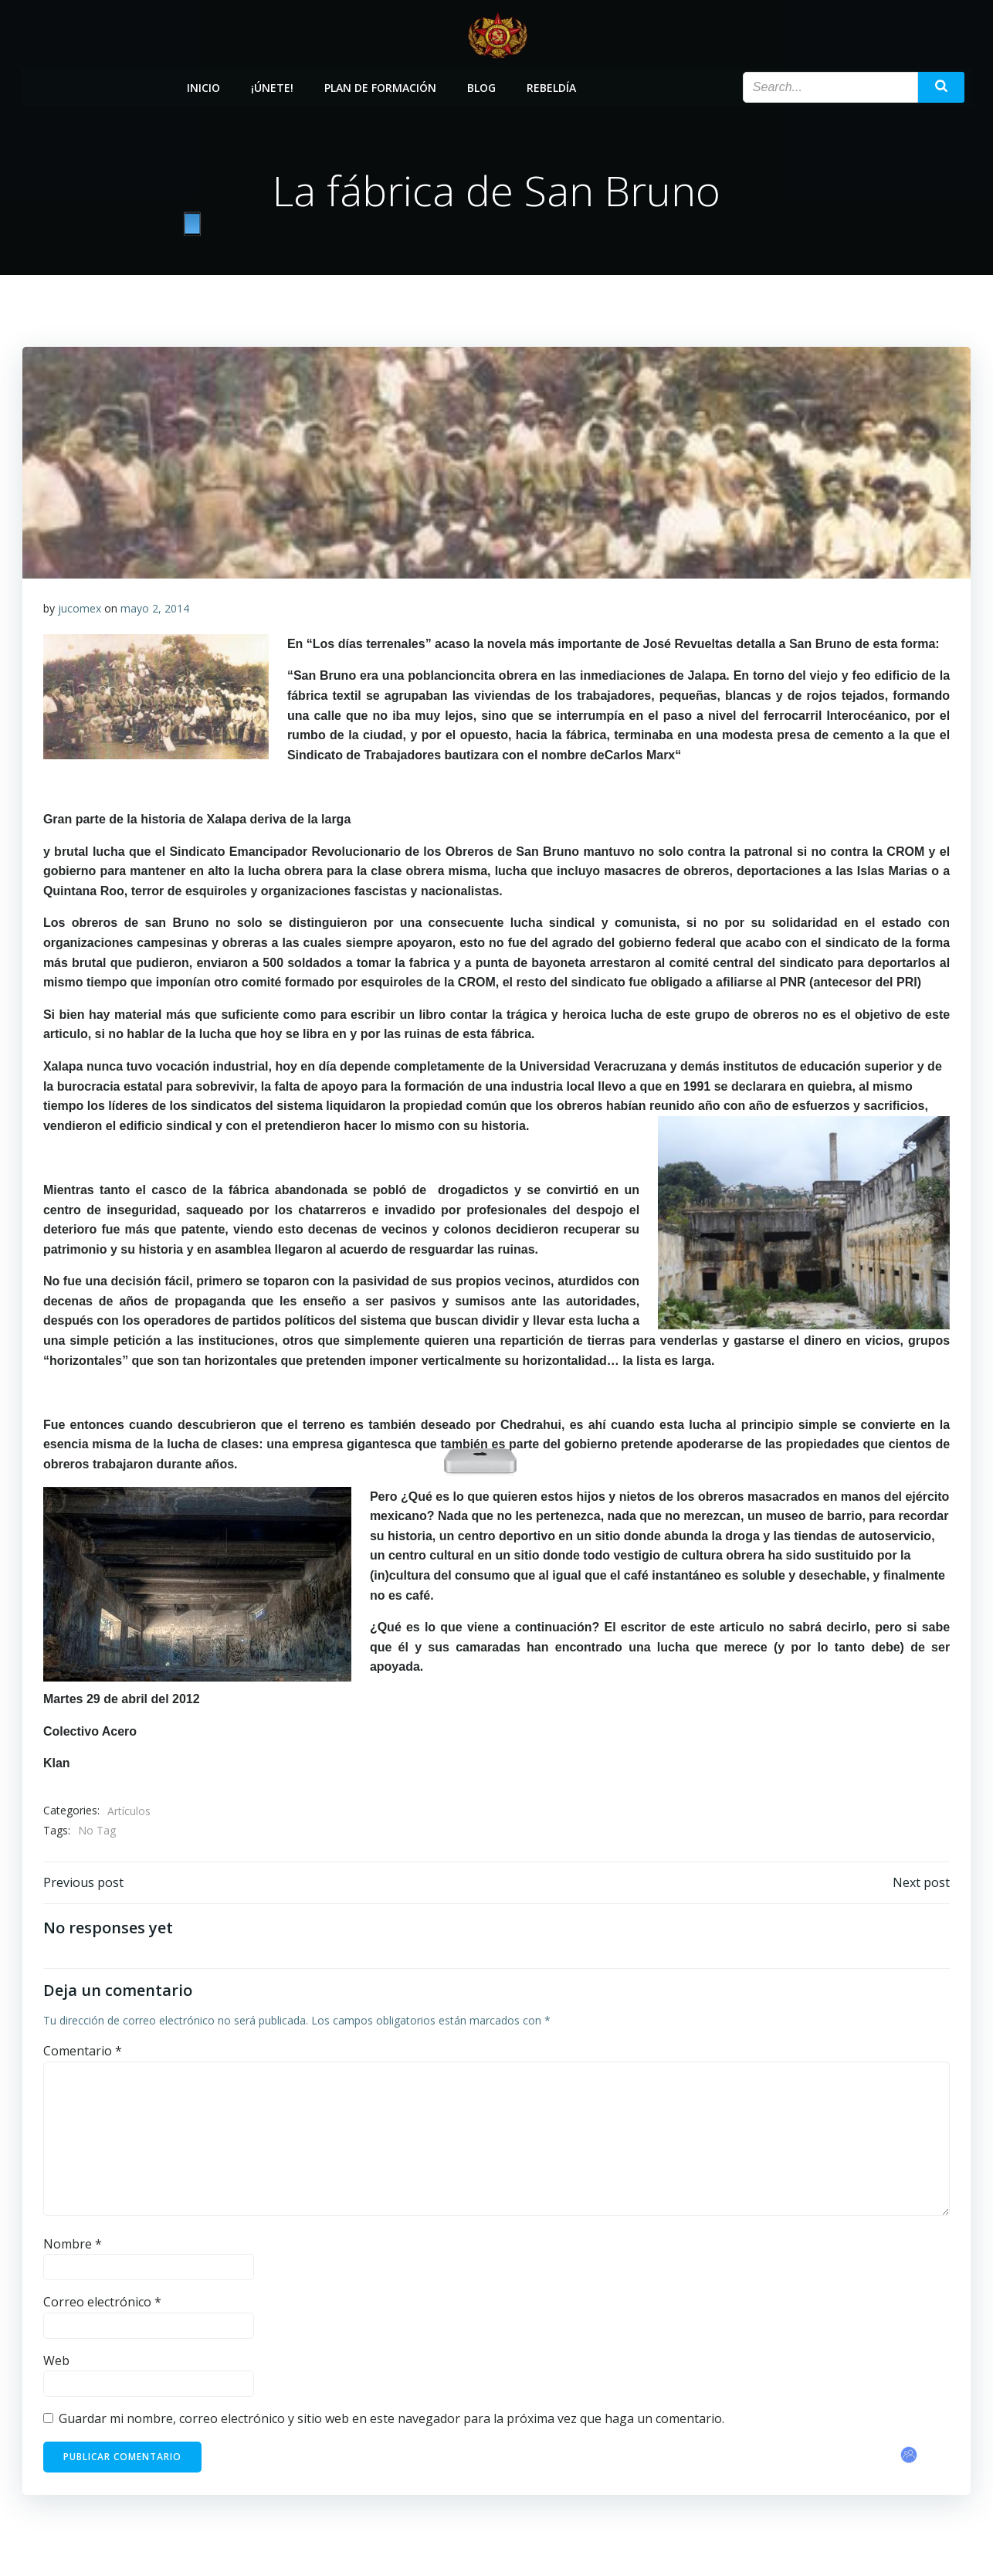 This screenshot has height=2576, width=993. Describe the element at coordinates (192, 224) in the screenshot. I see `iPad Air device icon for system identification` at that location.